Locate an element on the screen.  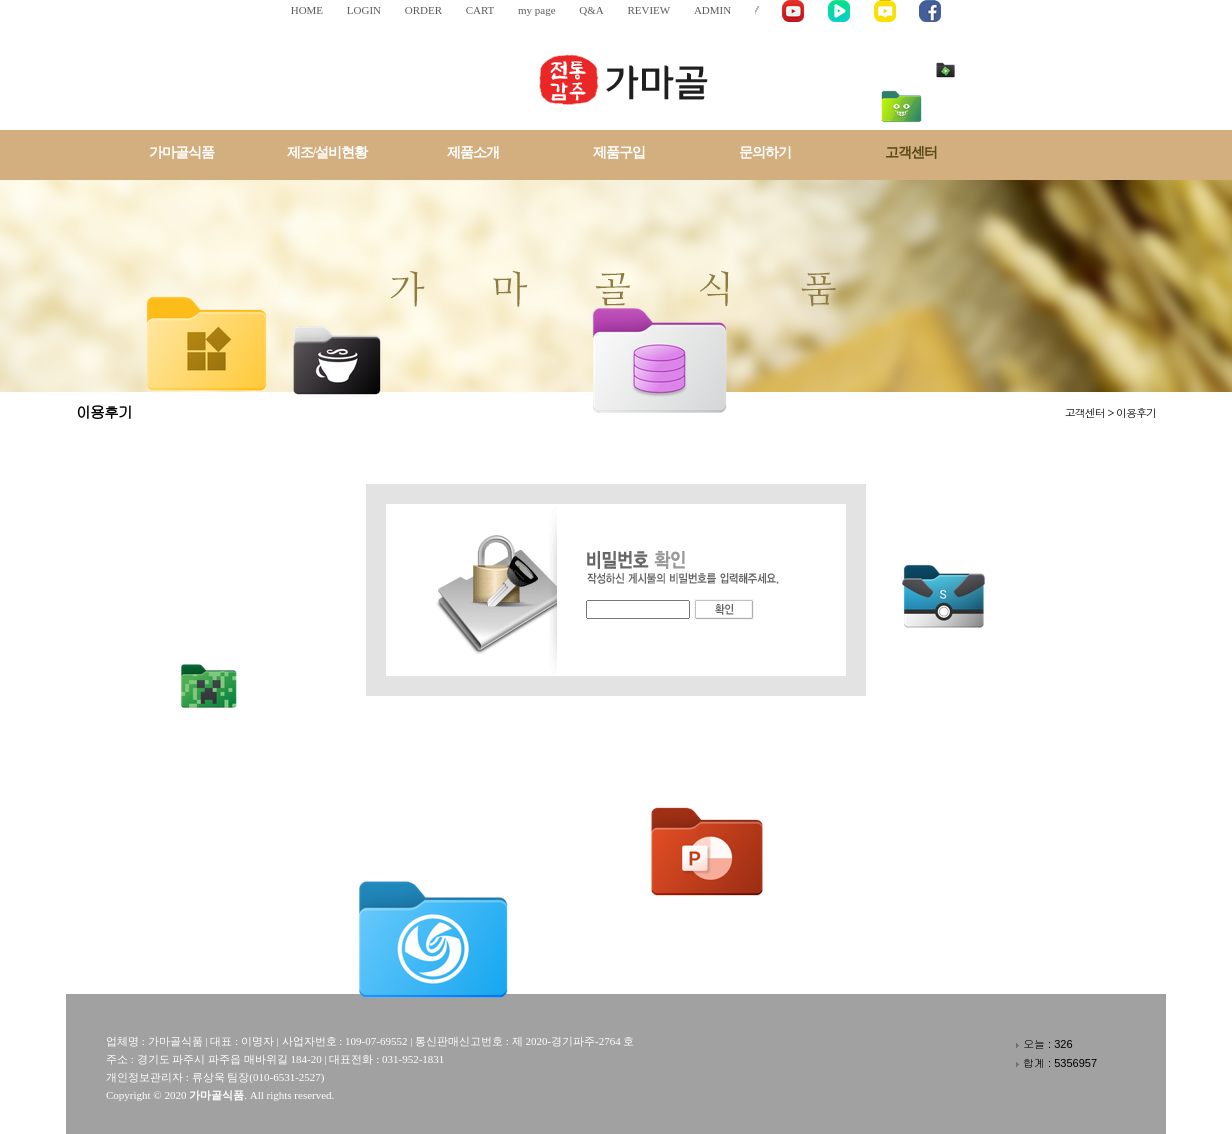
folder containing coffeescript project files is located at coordinates (336, 362).